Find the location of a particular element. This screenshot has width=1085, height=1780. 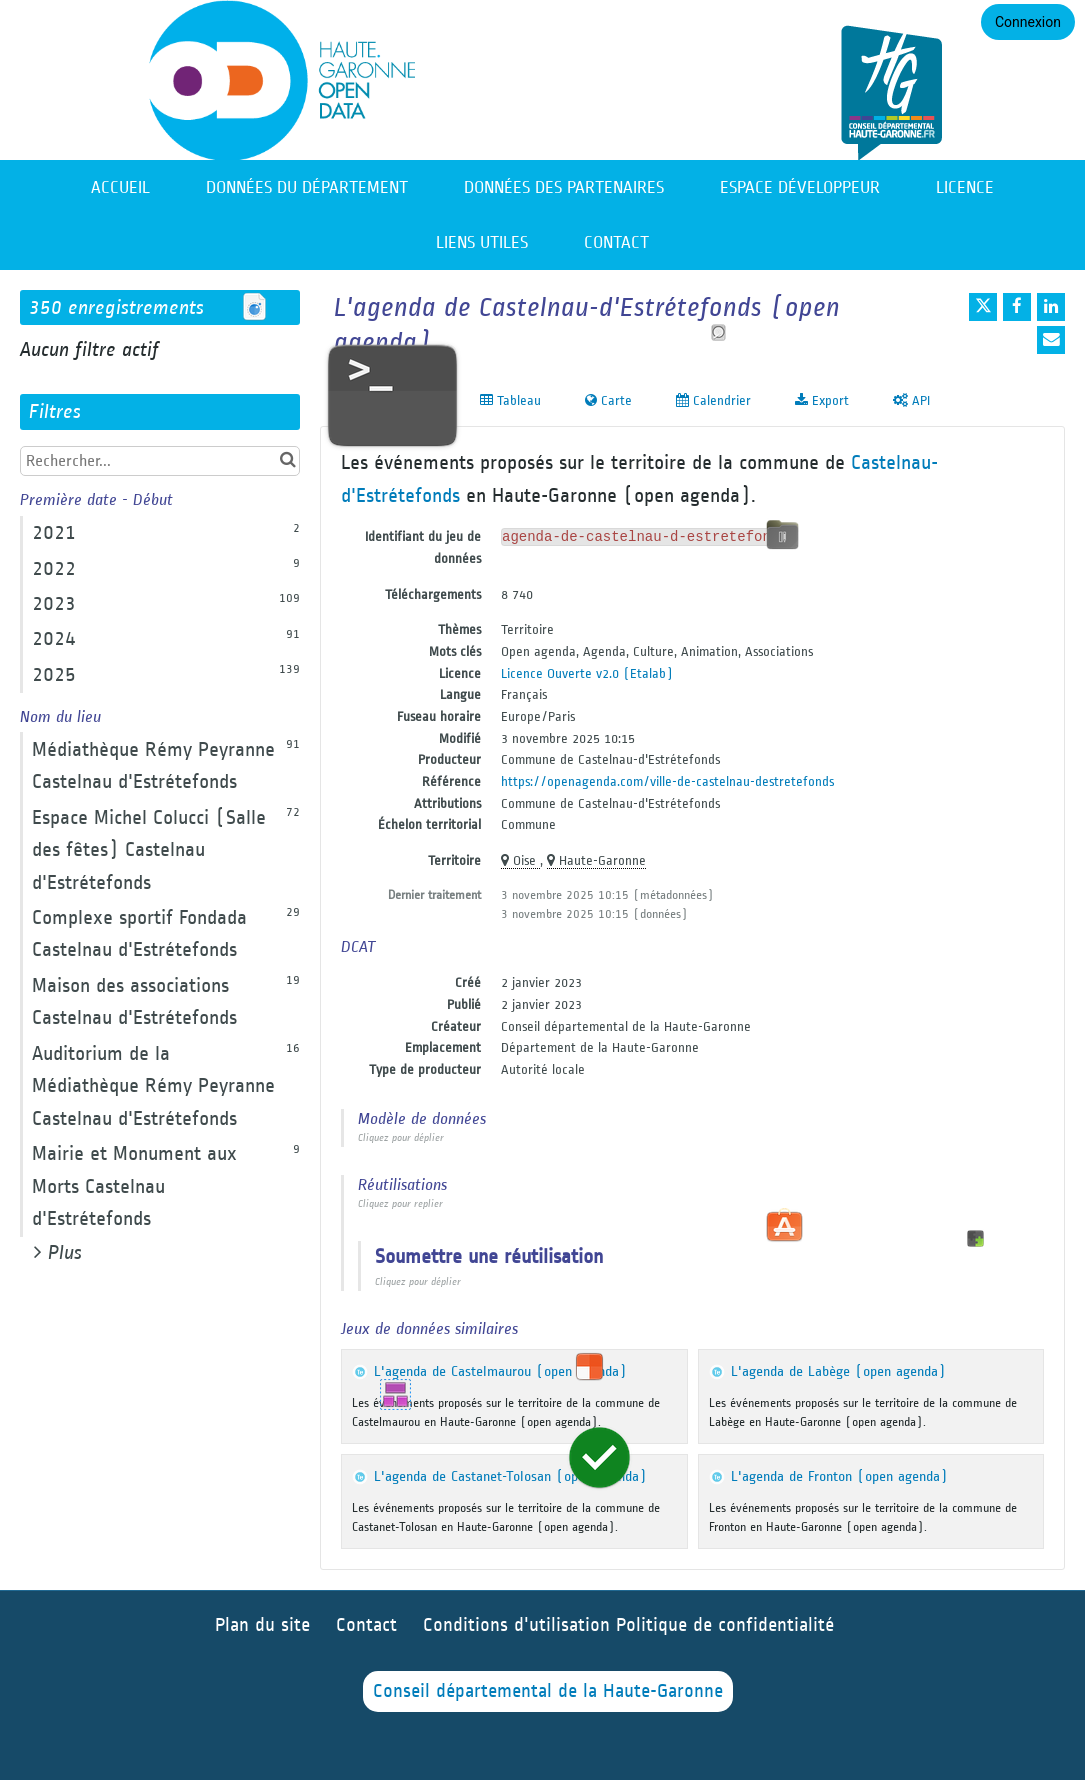

select all items in the current view is located at coordinates (395, 1394).